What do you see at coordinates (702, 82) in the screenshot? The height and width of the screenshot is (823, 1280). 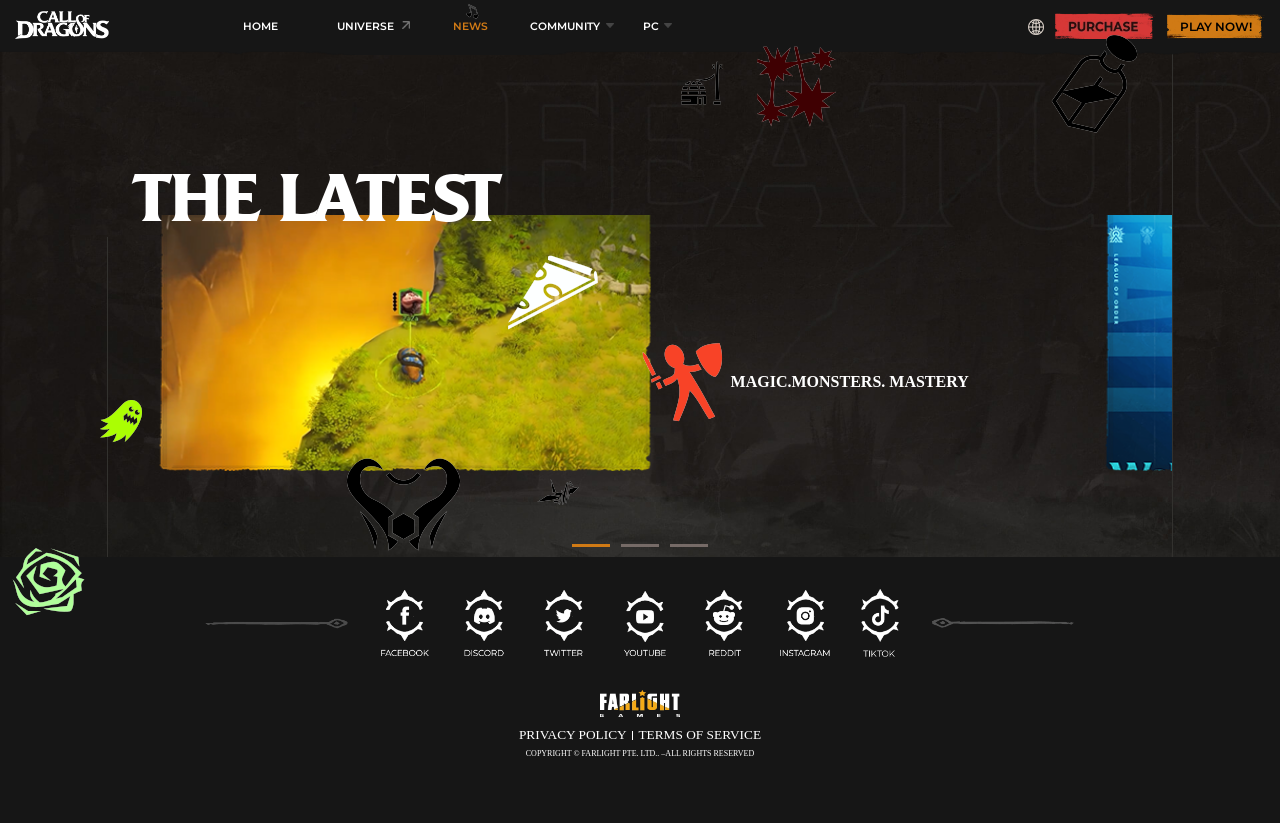 I see `build or place a base structure` at bounding box center [702, 82].